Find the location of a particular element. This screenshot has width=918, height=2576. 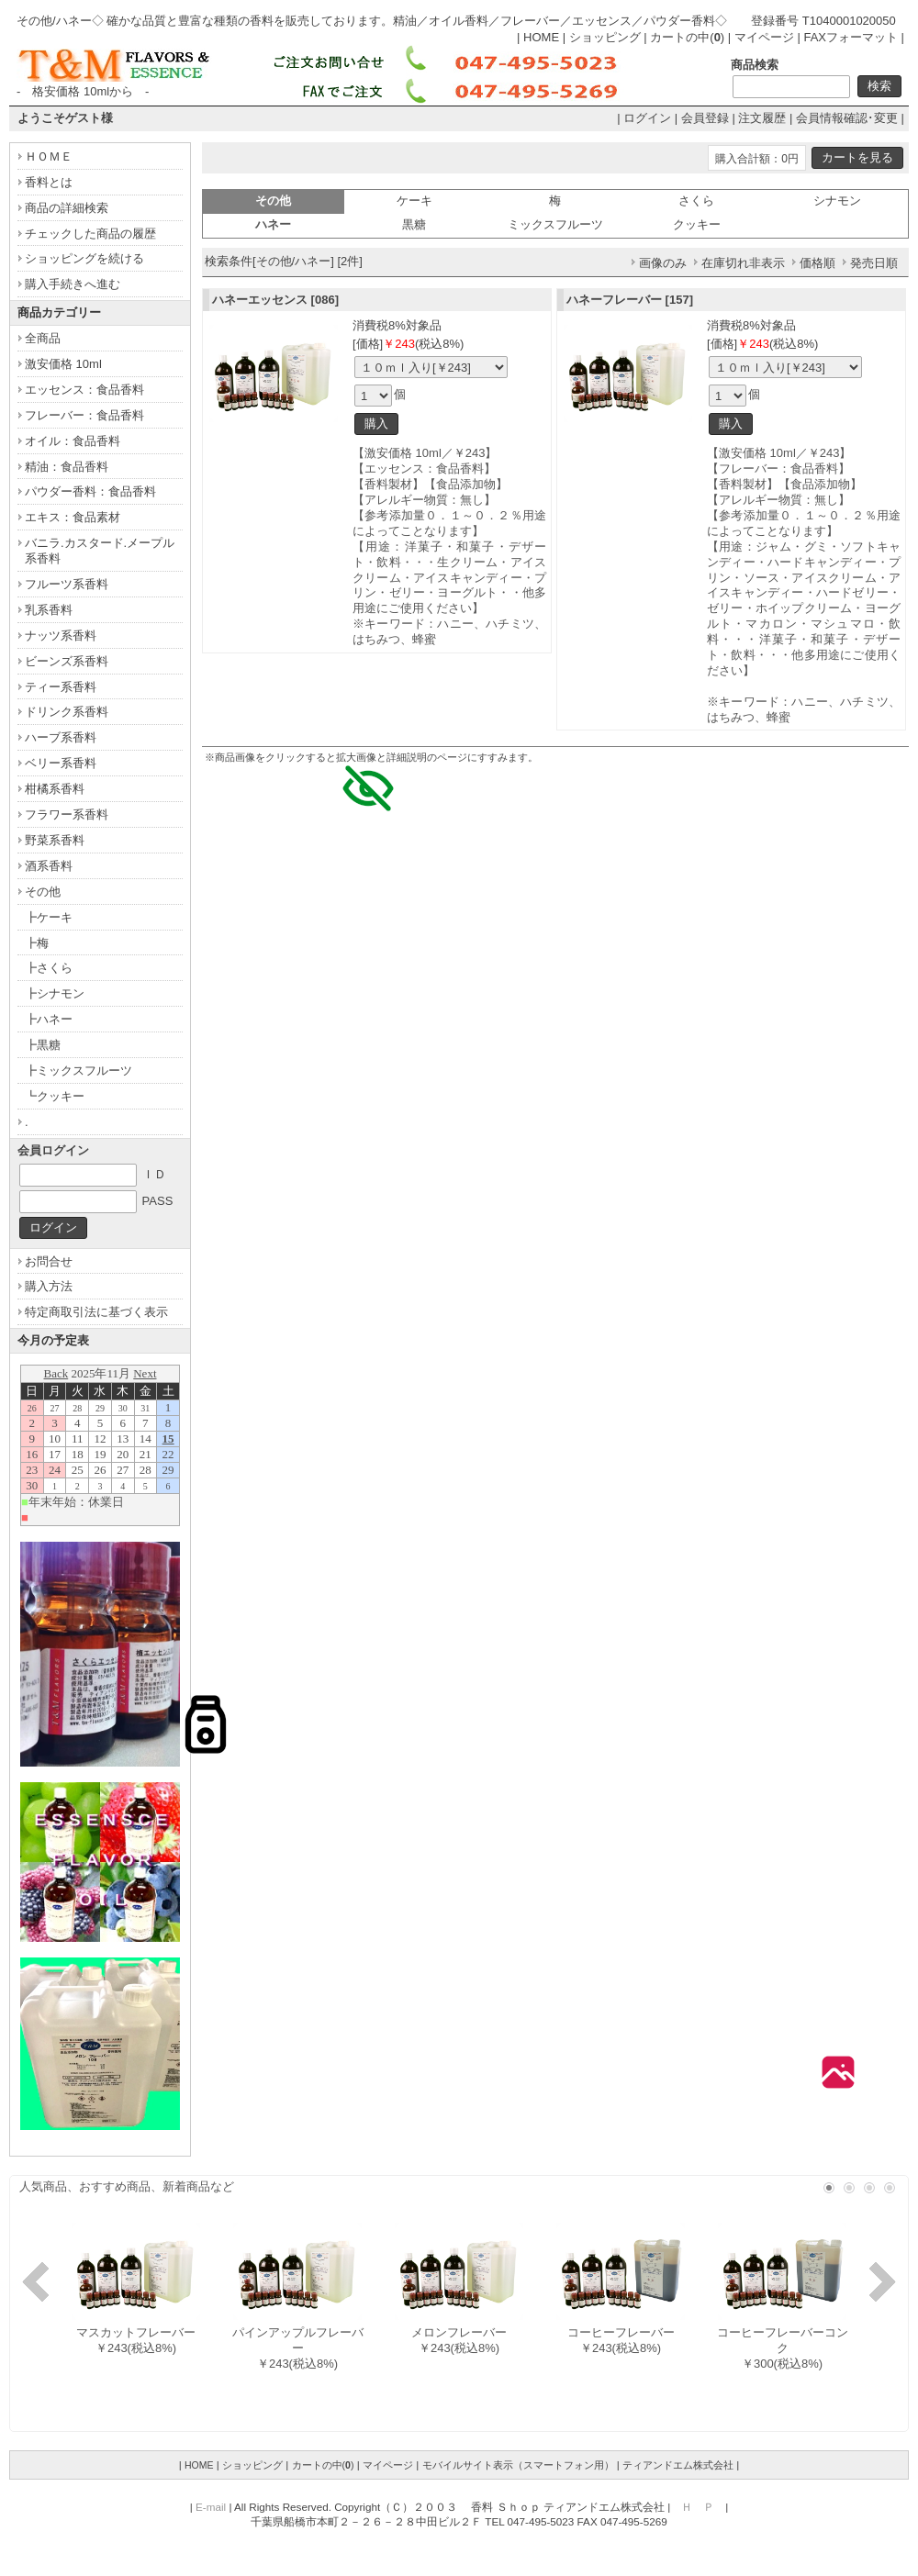

view dairy or milk products is located at coordinates (206, 1724).